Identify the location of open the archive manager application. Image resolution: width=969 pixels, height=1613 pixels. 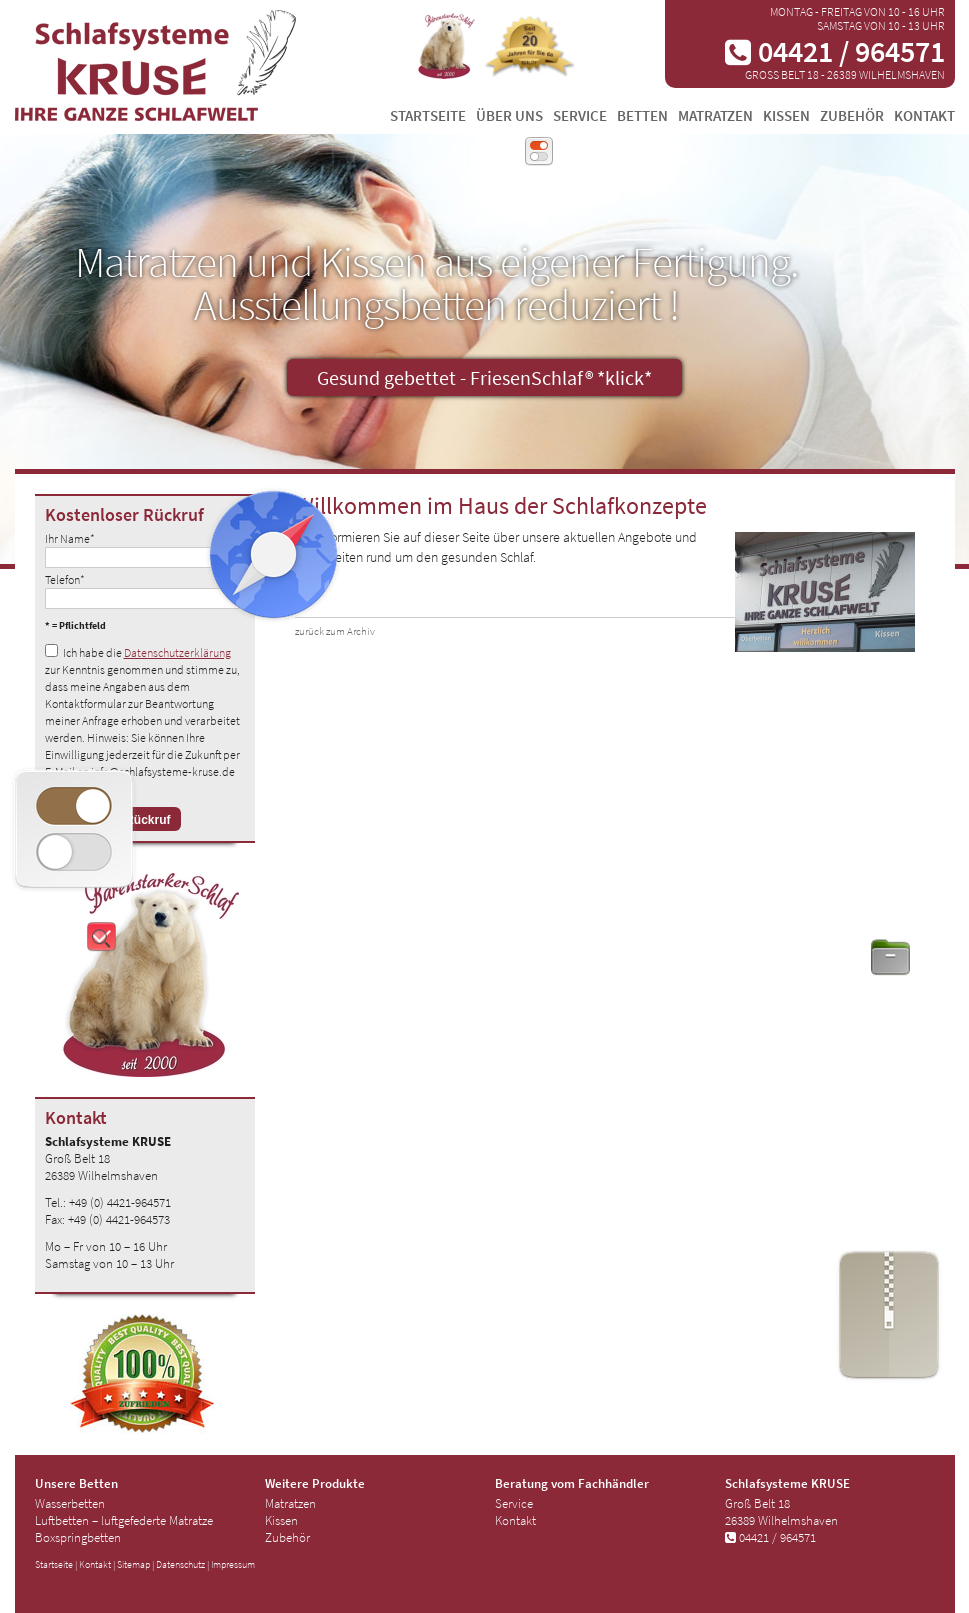
(889, 1315).